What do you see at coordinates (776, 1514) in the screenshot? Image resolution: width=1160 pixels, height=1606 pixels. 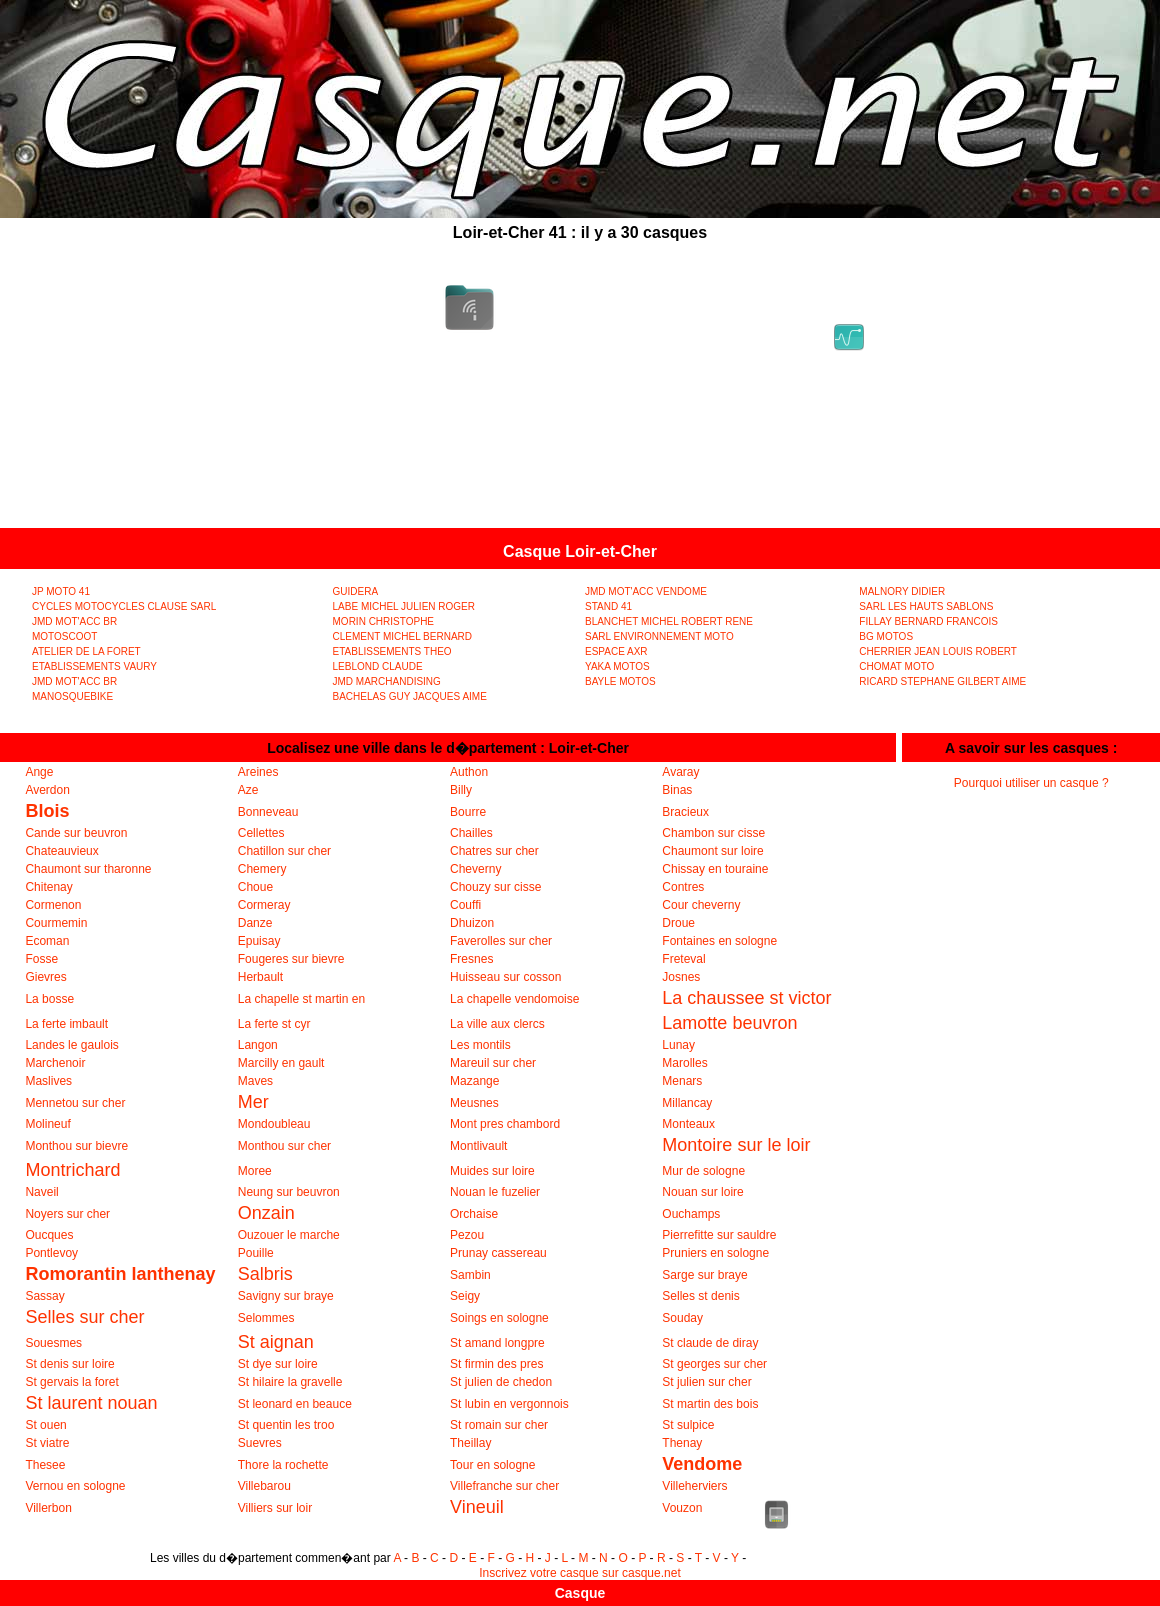 I see `game boy advance ROM file` at bounding box center [776, 1514].